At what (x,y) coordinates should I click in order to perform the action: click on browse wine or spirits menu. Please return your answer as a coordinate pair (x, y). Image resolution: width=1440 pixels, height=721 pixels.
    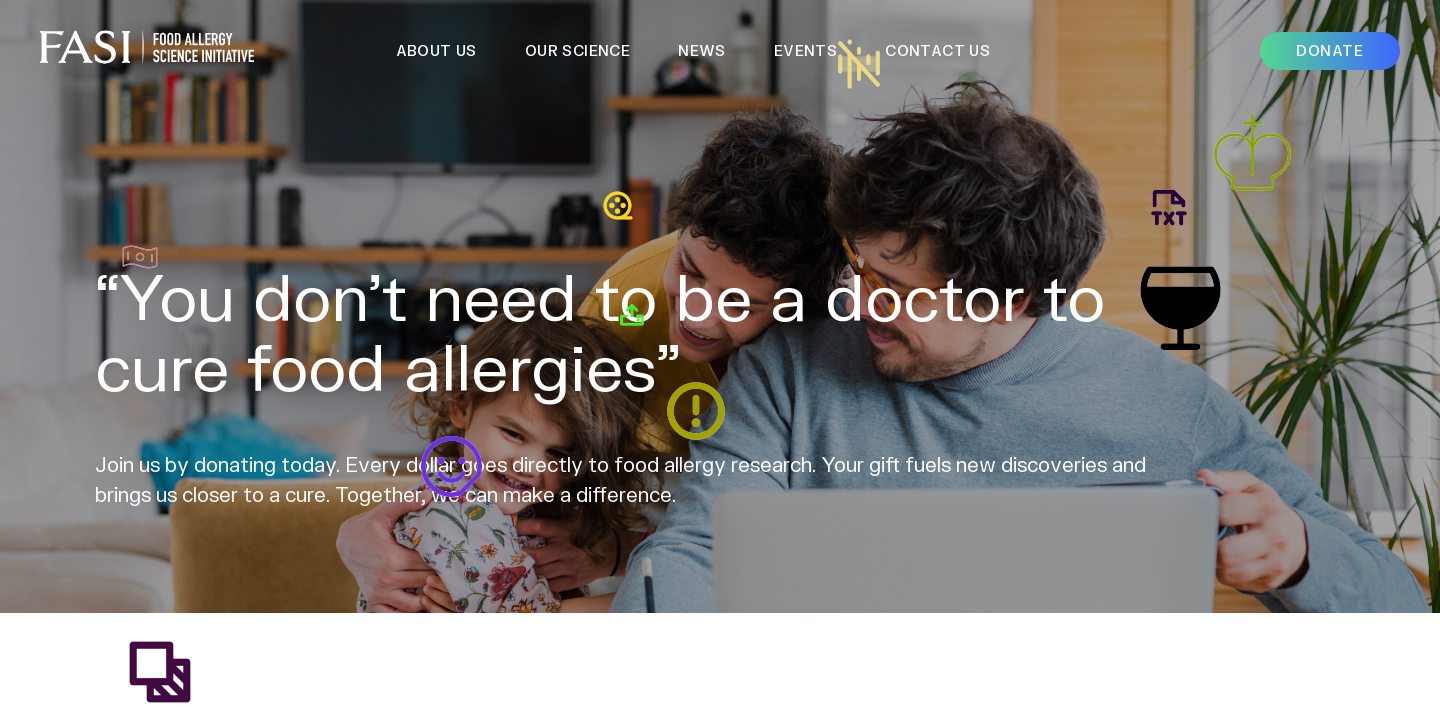
    Looking at the image, I should click on (1180, 306).